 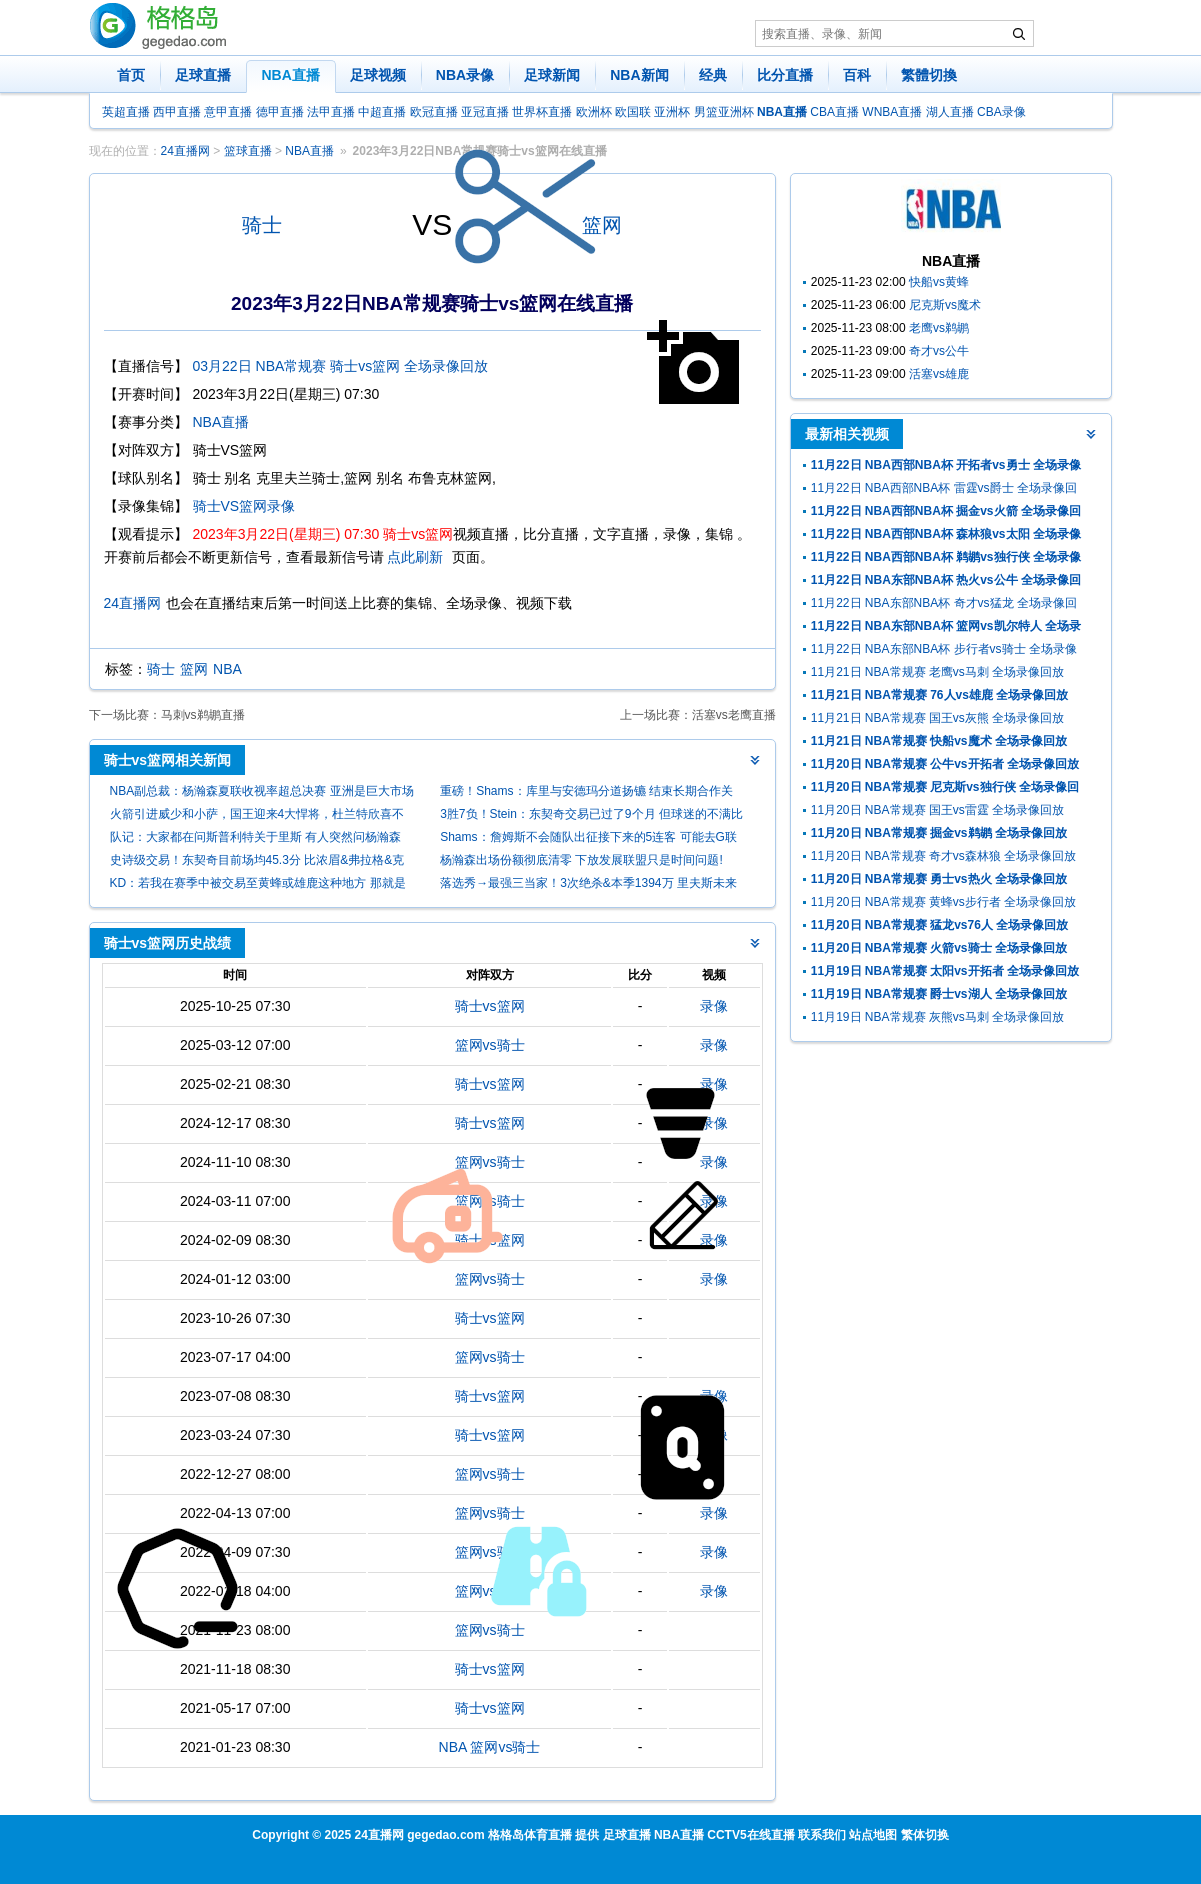 What do you see at coordinates (695, 364) in the screenshot?
I see `add a new photo` at bounding box center [695, 364].